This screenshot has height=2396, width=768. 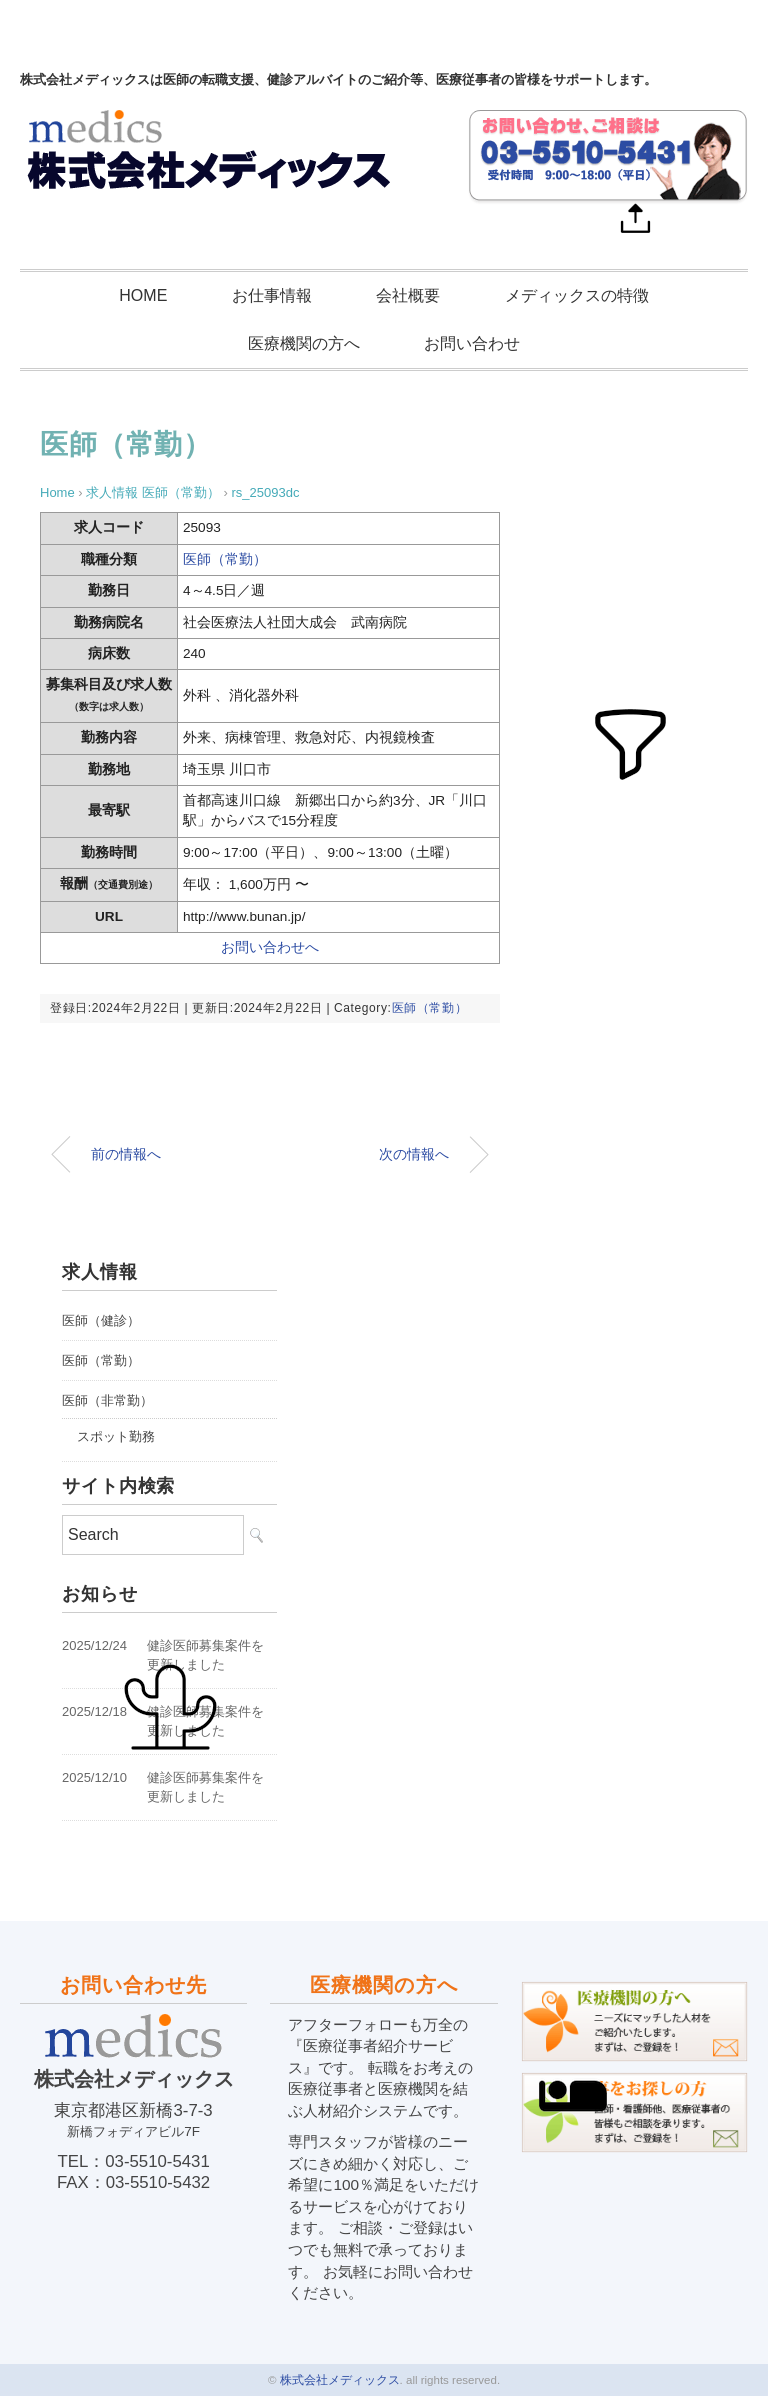 I want to click on filter or sort content, so click(x=630, y=744).